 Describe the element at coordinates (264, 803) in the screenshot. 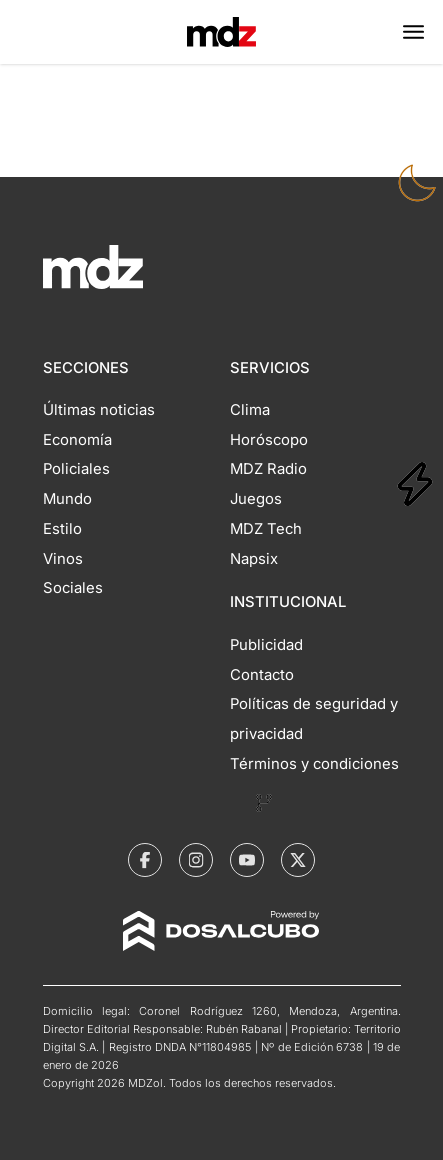

I see `view repository branches` at that location.